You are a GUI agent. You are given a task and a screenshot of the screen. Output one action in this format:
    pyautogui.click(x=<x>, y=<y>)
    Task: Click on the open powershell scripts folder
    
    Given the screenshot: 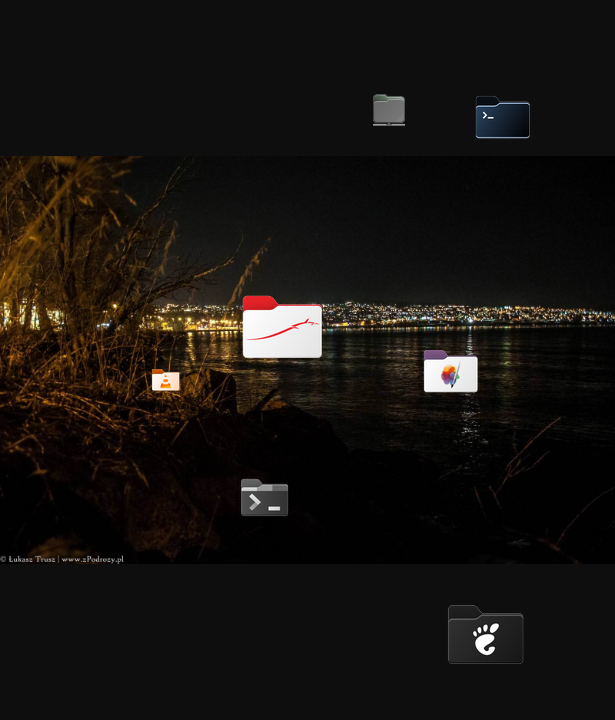 What is the action you would take?
    pyautogui.click(x=502, y=118)
    